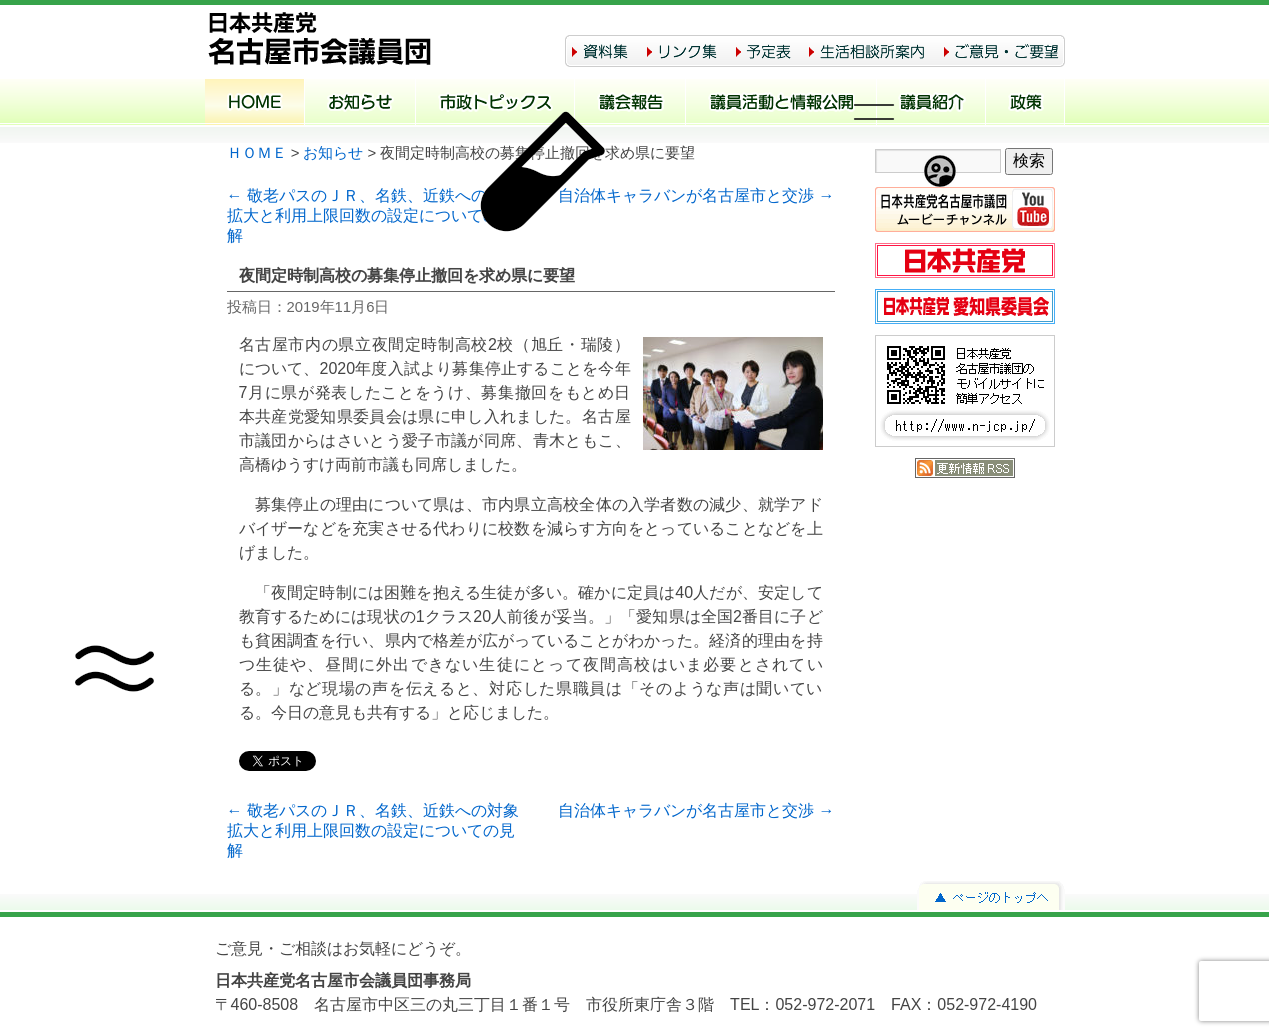 The width and height of the screenshot is (1269, 1035). Describe the element at coordinates (940, 171) in the screenshot. I see `view supervised or child accounts` at that location.